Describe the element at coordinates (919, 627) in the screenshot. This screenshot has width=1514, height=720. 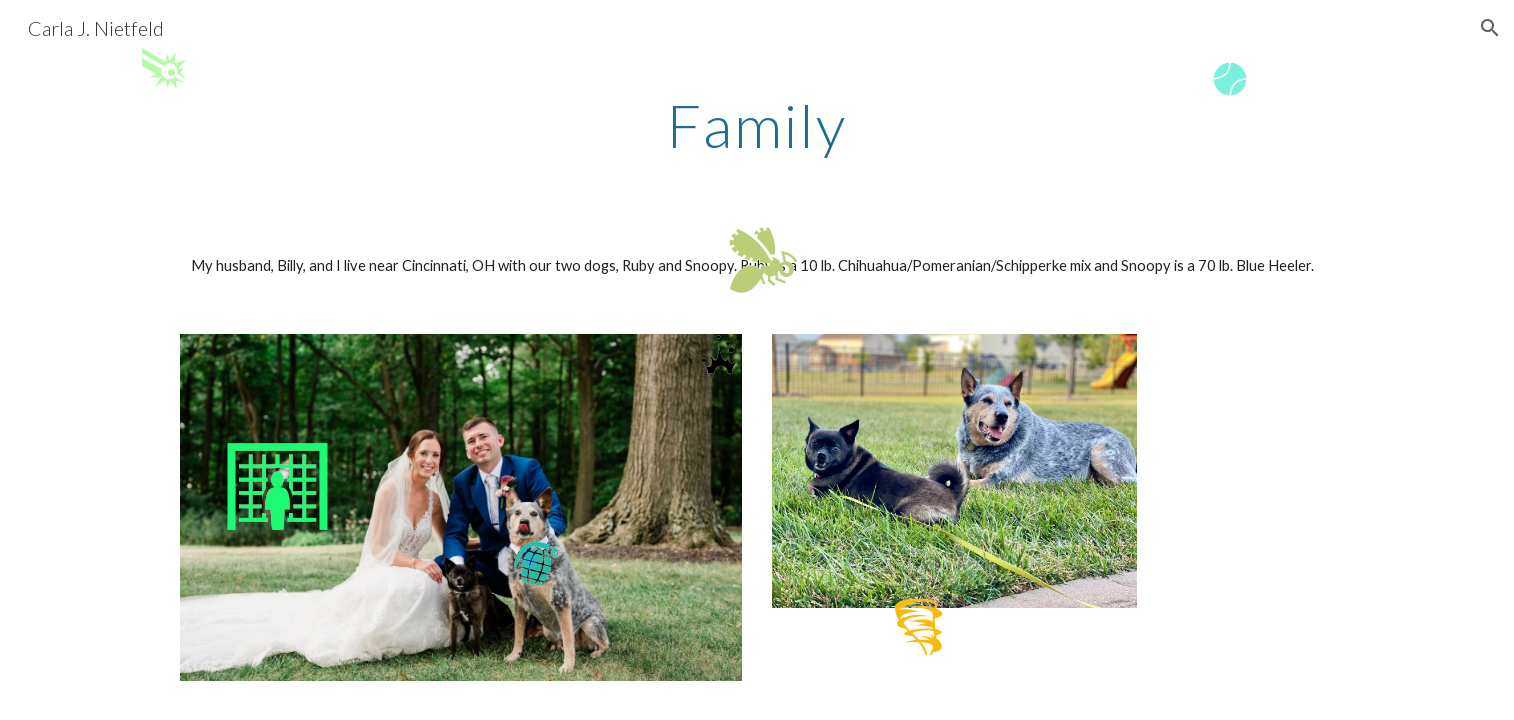
I see `indicates severe weather alert or tornado warning` at that location.